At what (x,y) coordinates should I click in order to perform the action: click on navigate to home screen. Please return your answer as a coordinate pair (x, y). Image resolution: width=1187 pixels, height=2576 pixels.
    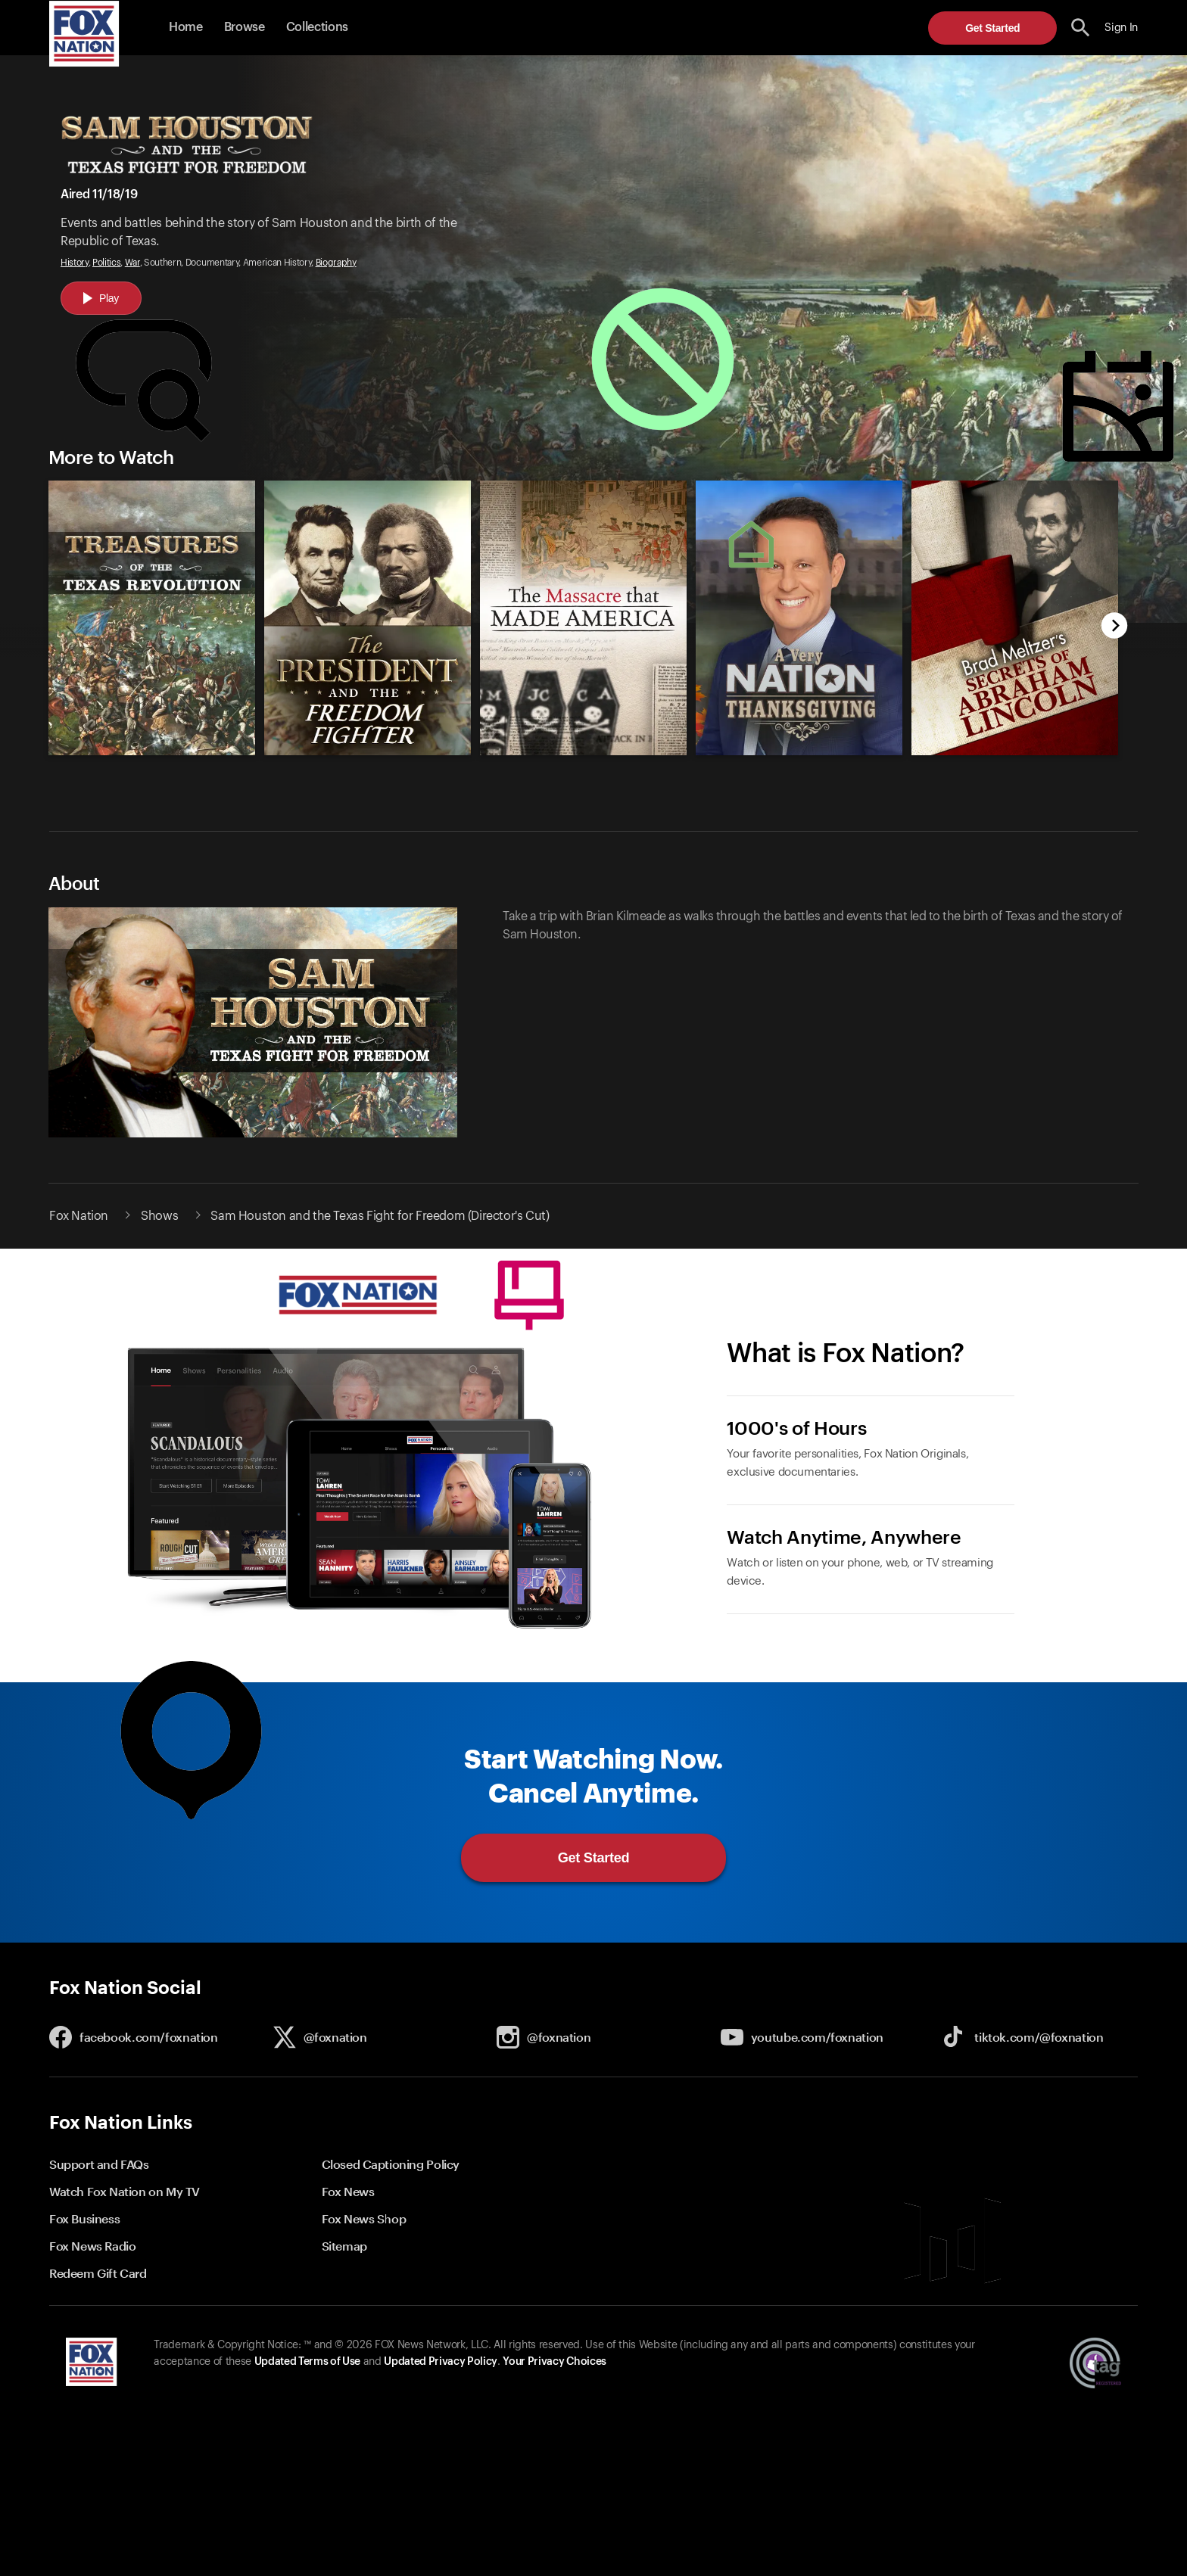
    Looking at the image, I should click on (751, 545).